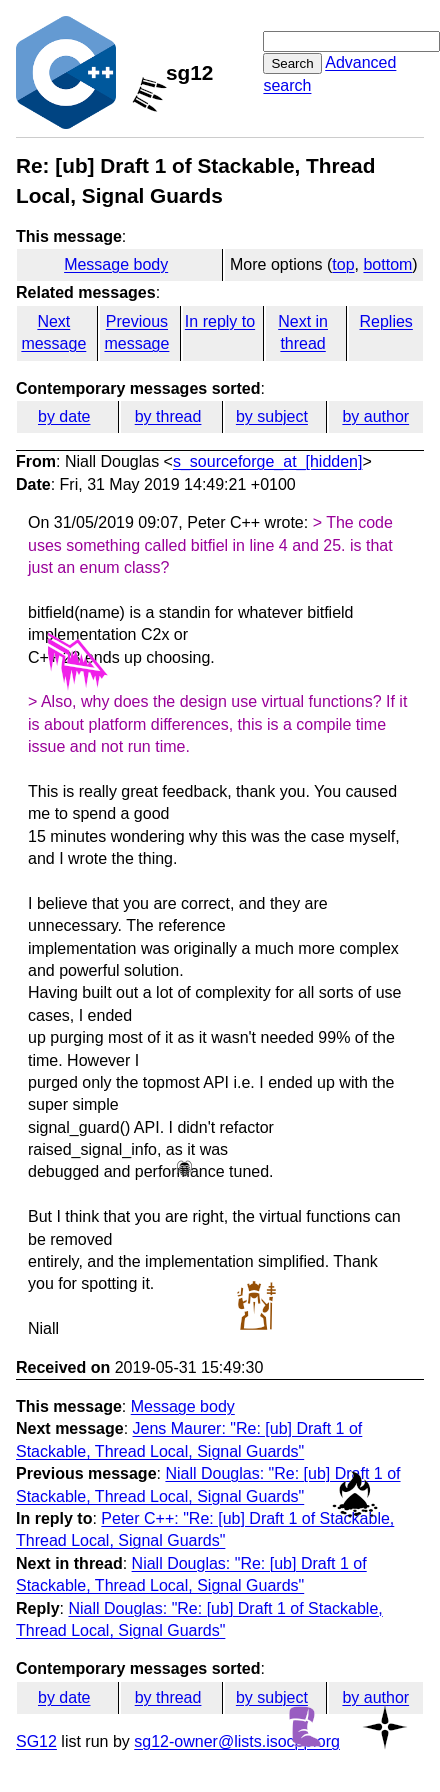 Image resolution: width=440 pixels, height=1792 pixels. What do you see at coordinates (184, 1168) in the screenshot?
I see `trilobite fossil icon for a paleontology or natural history app` at bounding box center [184, 1168].